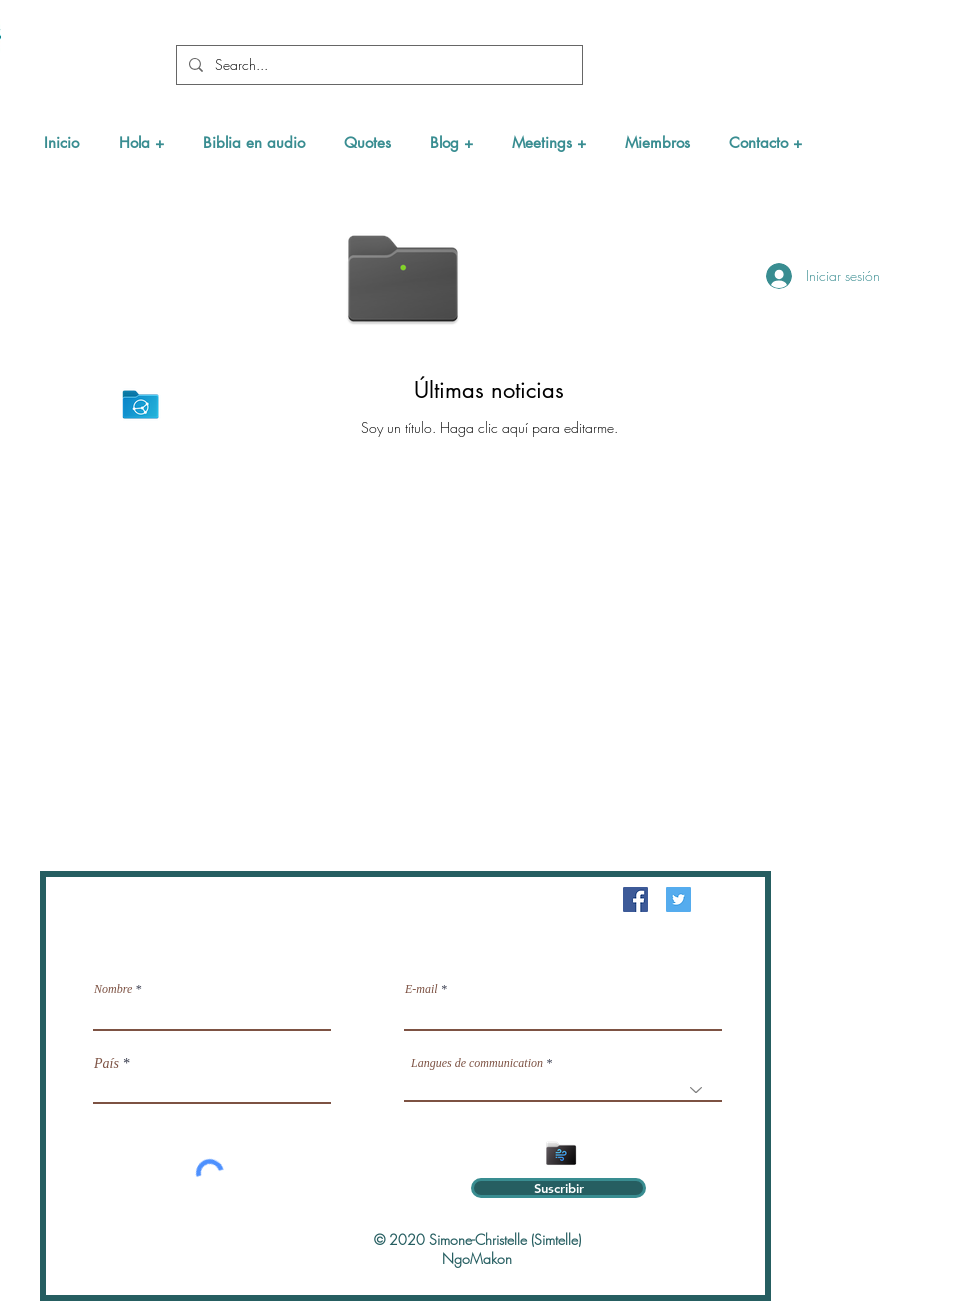  Describe the element at coordinates (561, 1154) in the screenshot. I see `open windicss project folder` at that location.